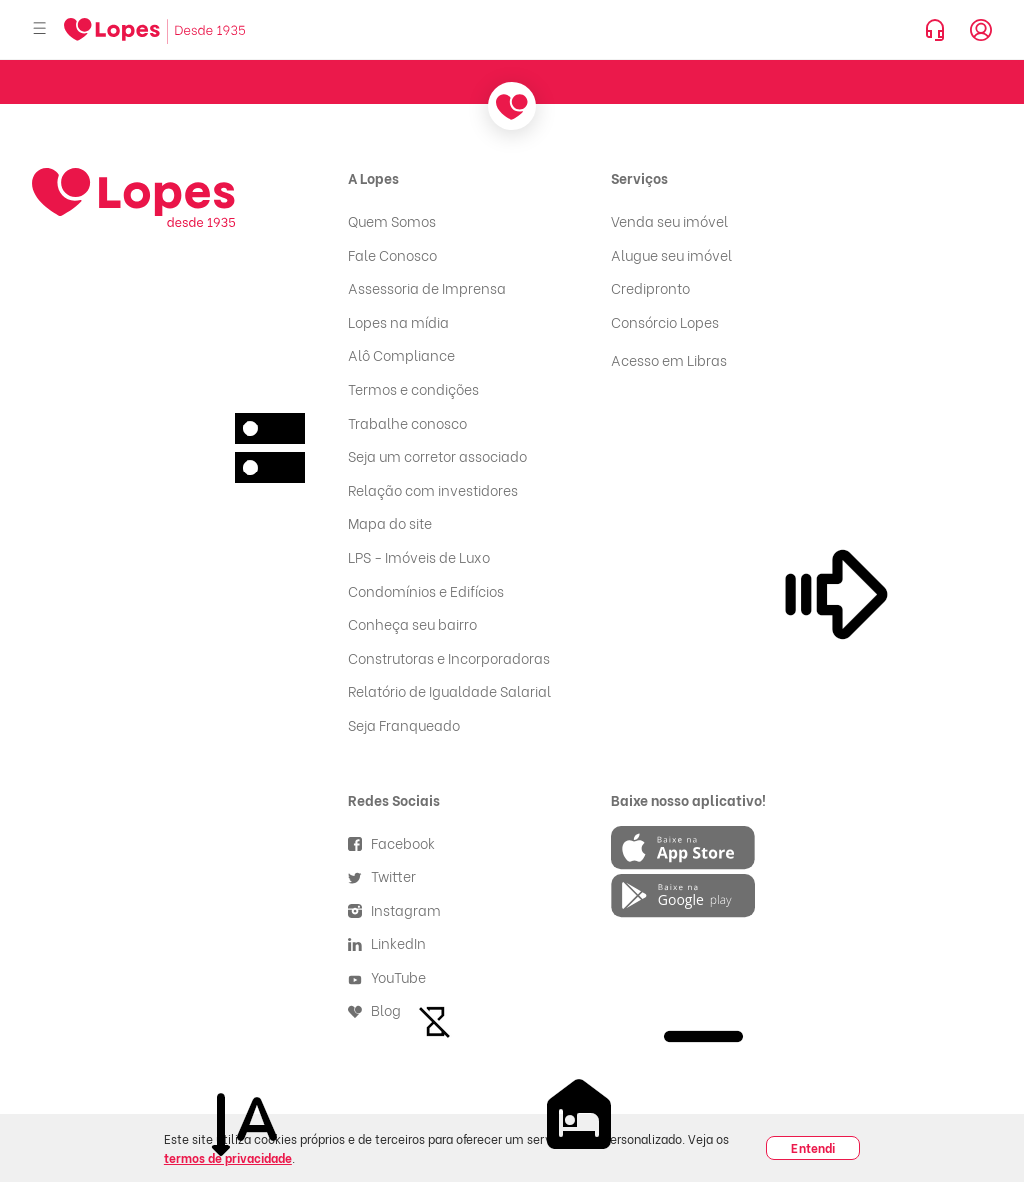 Image resolution: width=1024 pixels, height=1182 pixels. What do you see at coordinates (270, 448) in the screenshot?
I see `access server or DNS settings` at bounding box center [270, 448].